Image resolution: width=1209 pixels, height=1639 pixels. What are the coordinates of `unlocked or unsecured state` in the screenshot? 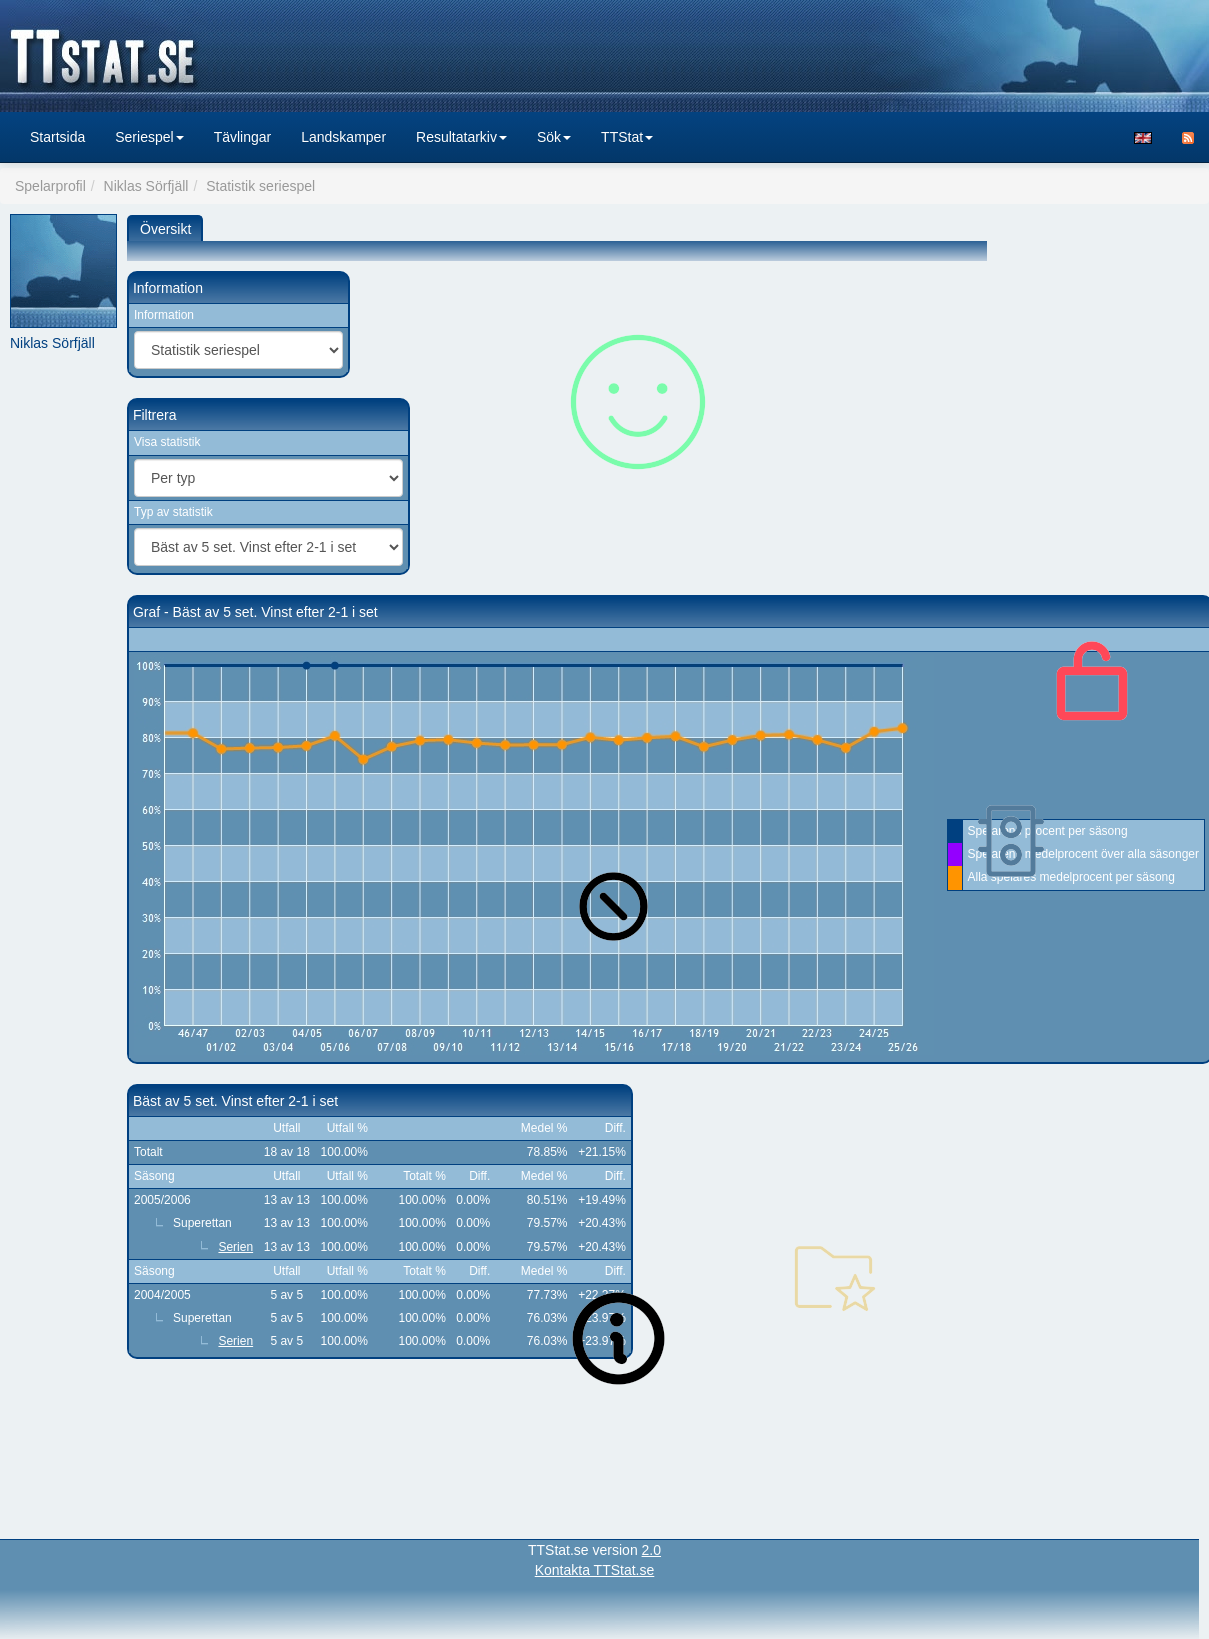 It's located at (1092, 685).